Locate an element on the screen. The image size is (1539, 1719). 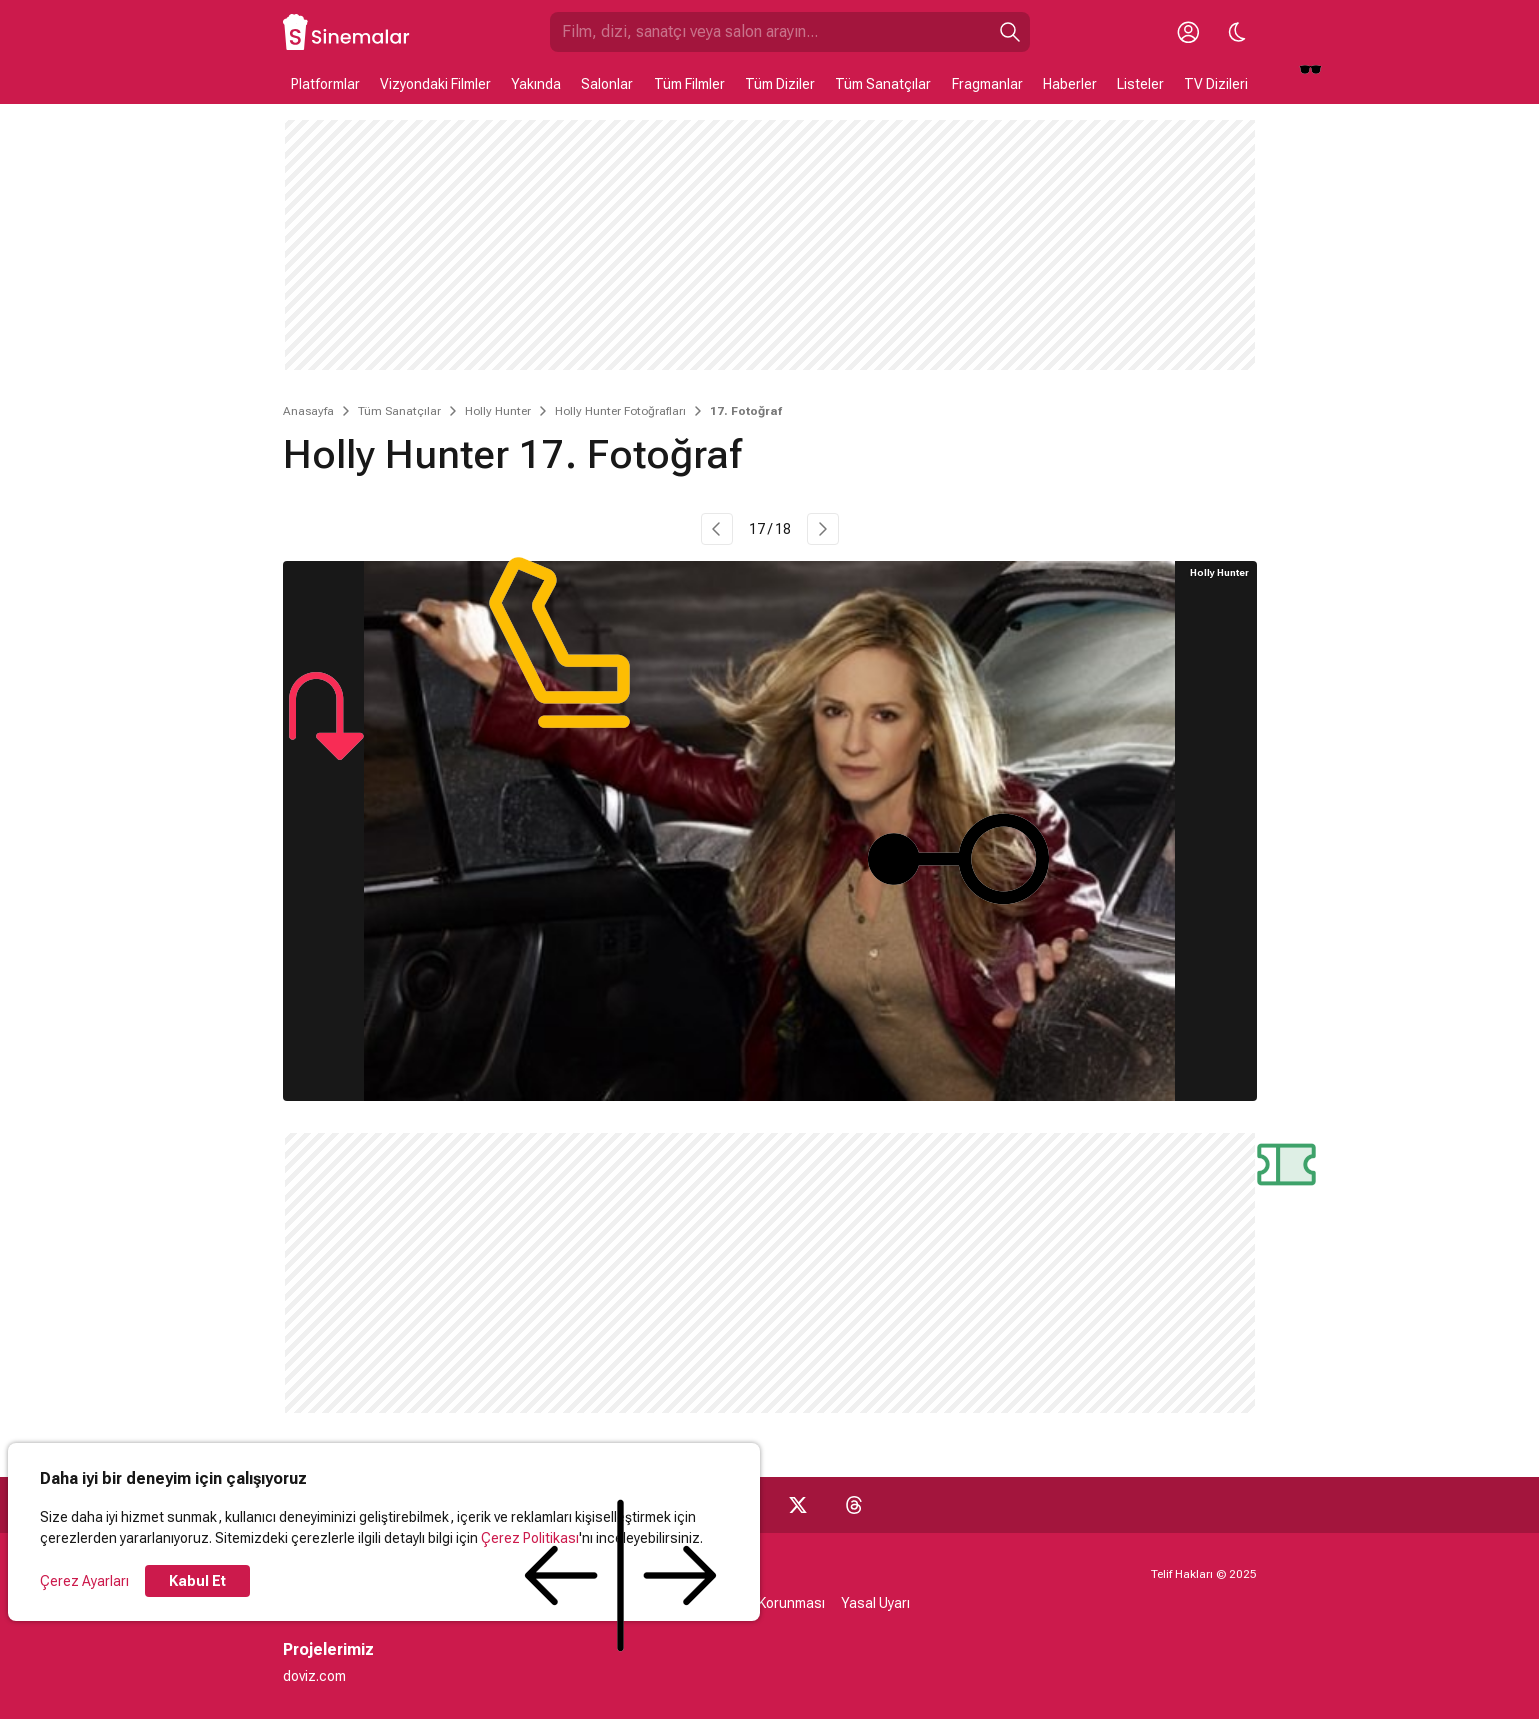
view your tickets or passes is located at coordinates (1286, 1164).